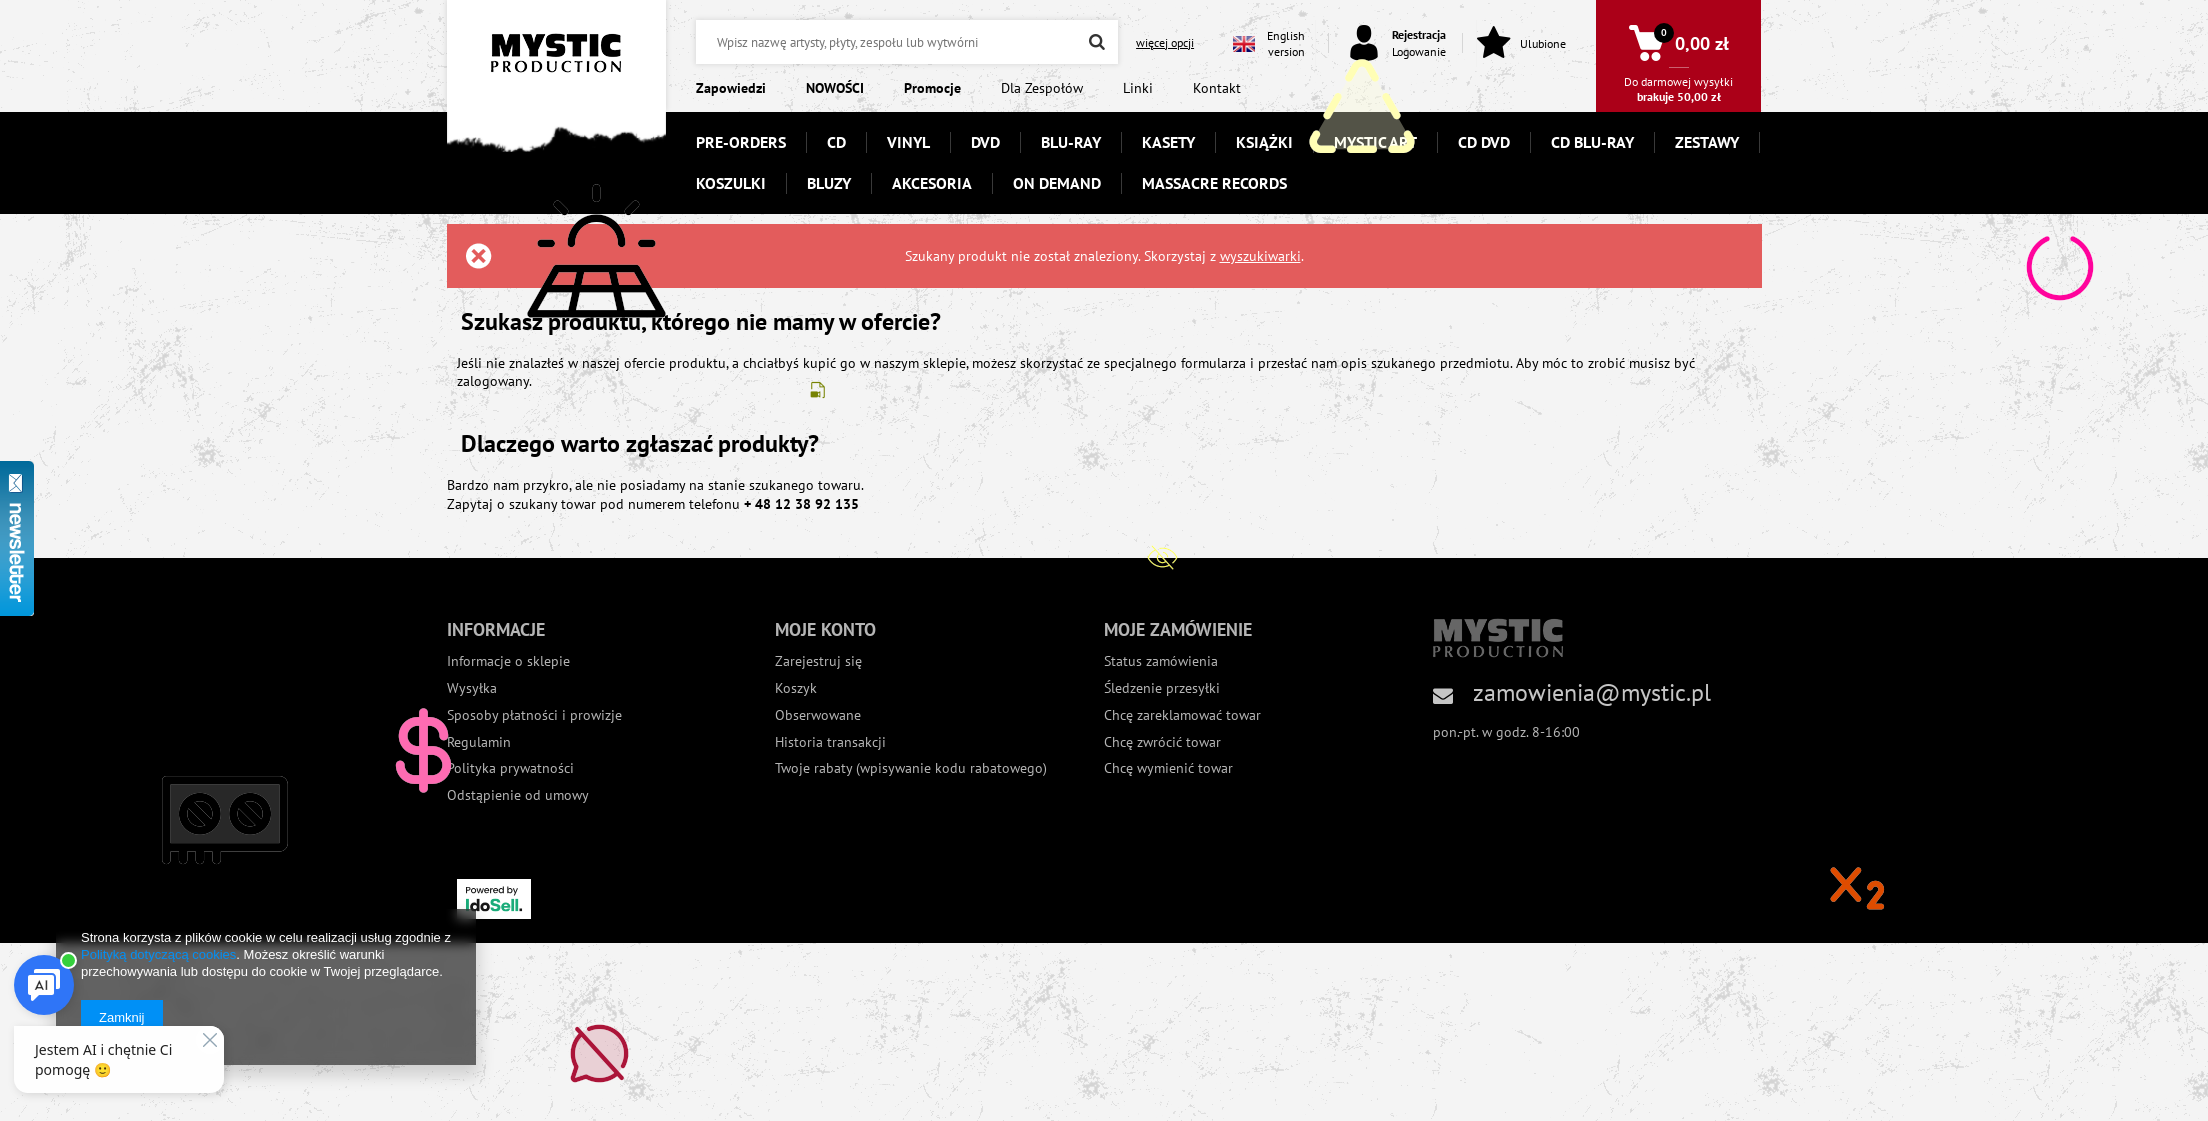 The height and width of the screenshot is (1121, 2208). Describe the element at coordinates (423, 750) in the screenshot. I see `view pricing or payment options` at that location.